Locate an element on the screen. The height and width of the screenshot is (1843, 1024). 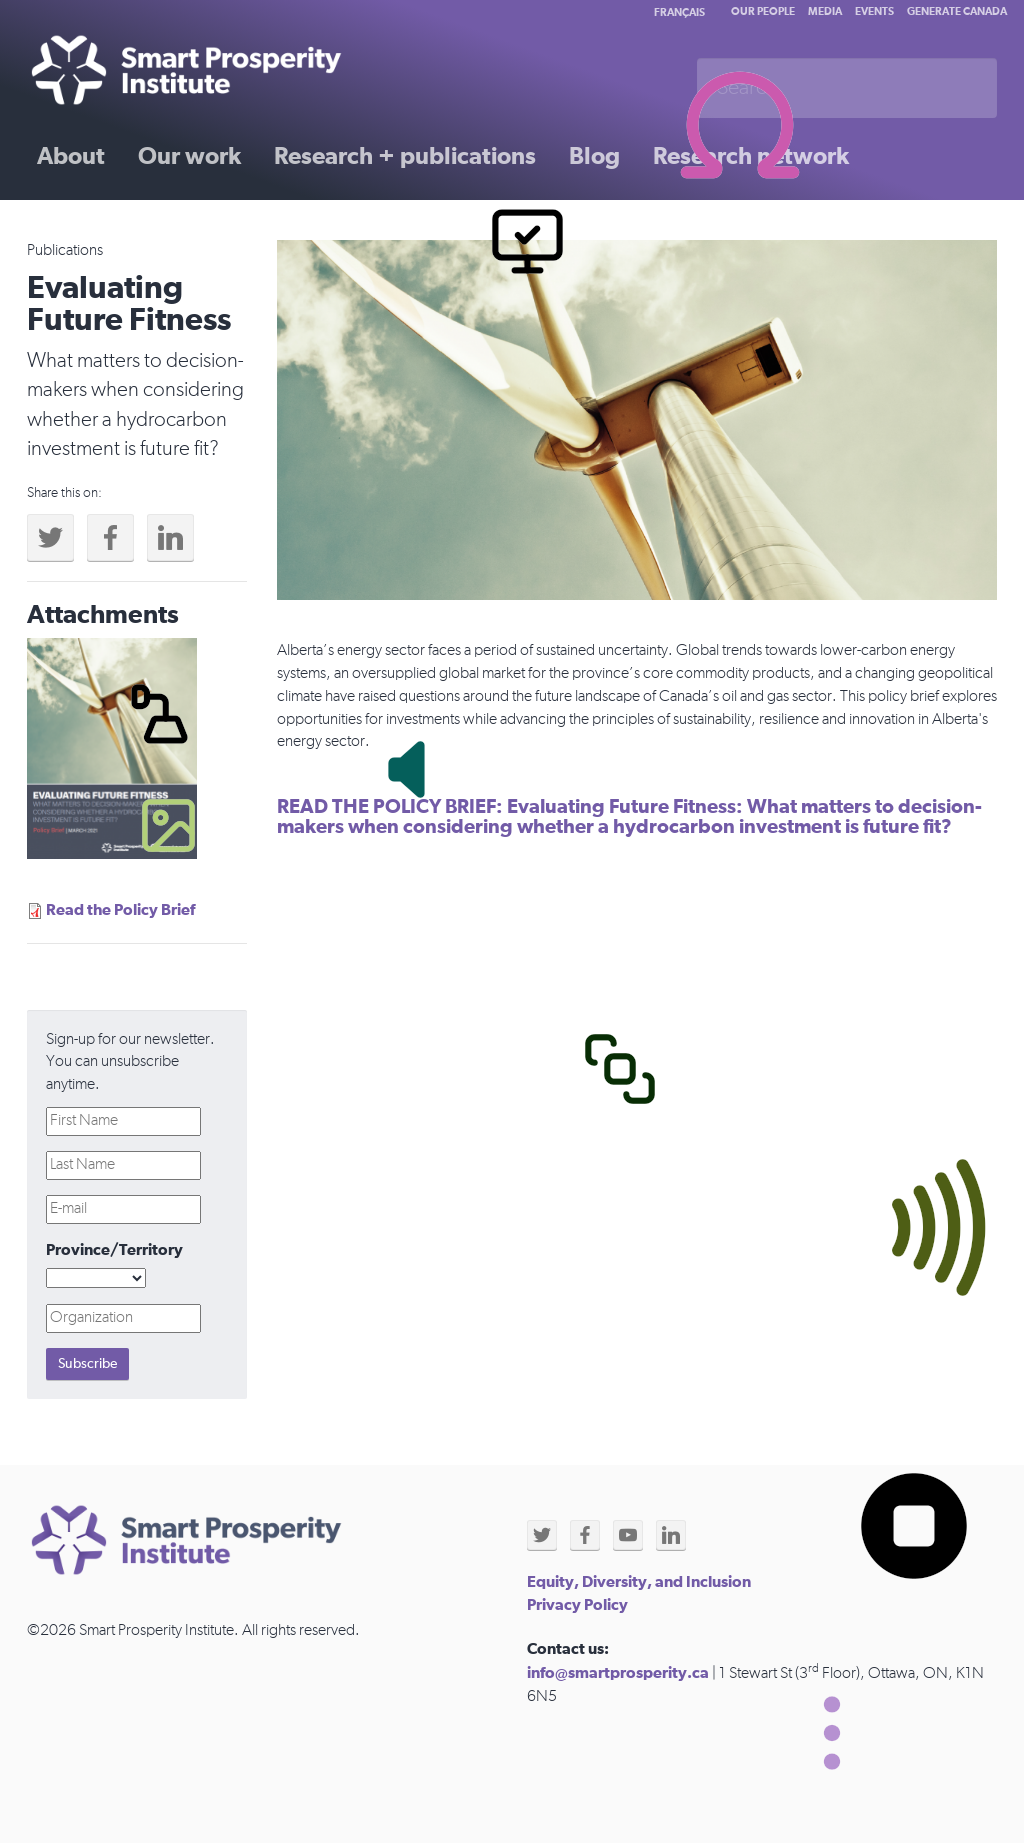
bring selected layer to front is located at coordinates (620, 1069).